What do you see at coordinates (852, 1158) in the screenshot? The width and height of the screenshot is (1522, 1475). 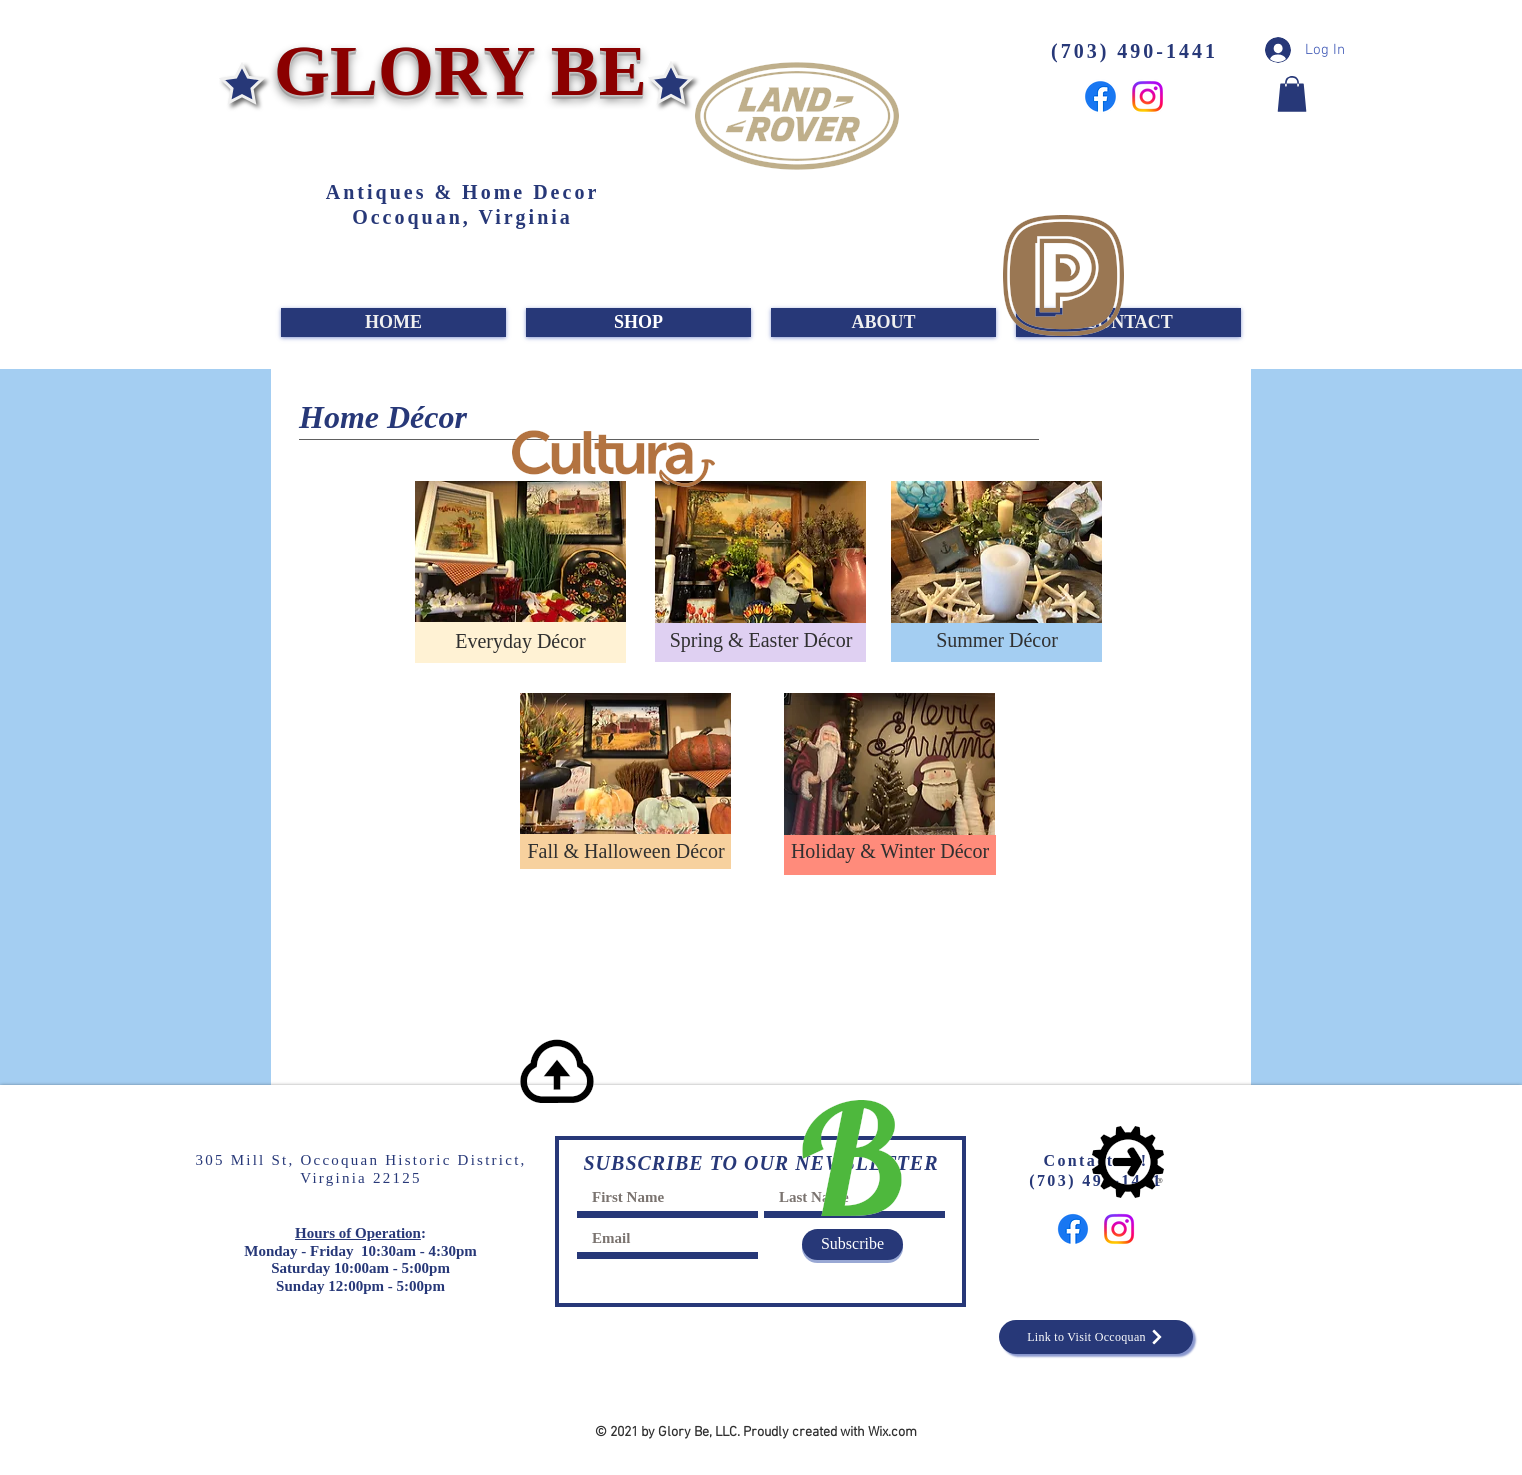 I see `buefy framework logo` at bounding box center [852, 1158].